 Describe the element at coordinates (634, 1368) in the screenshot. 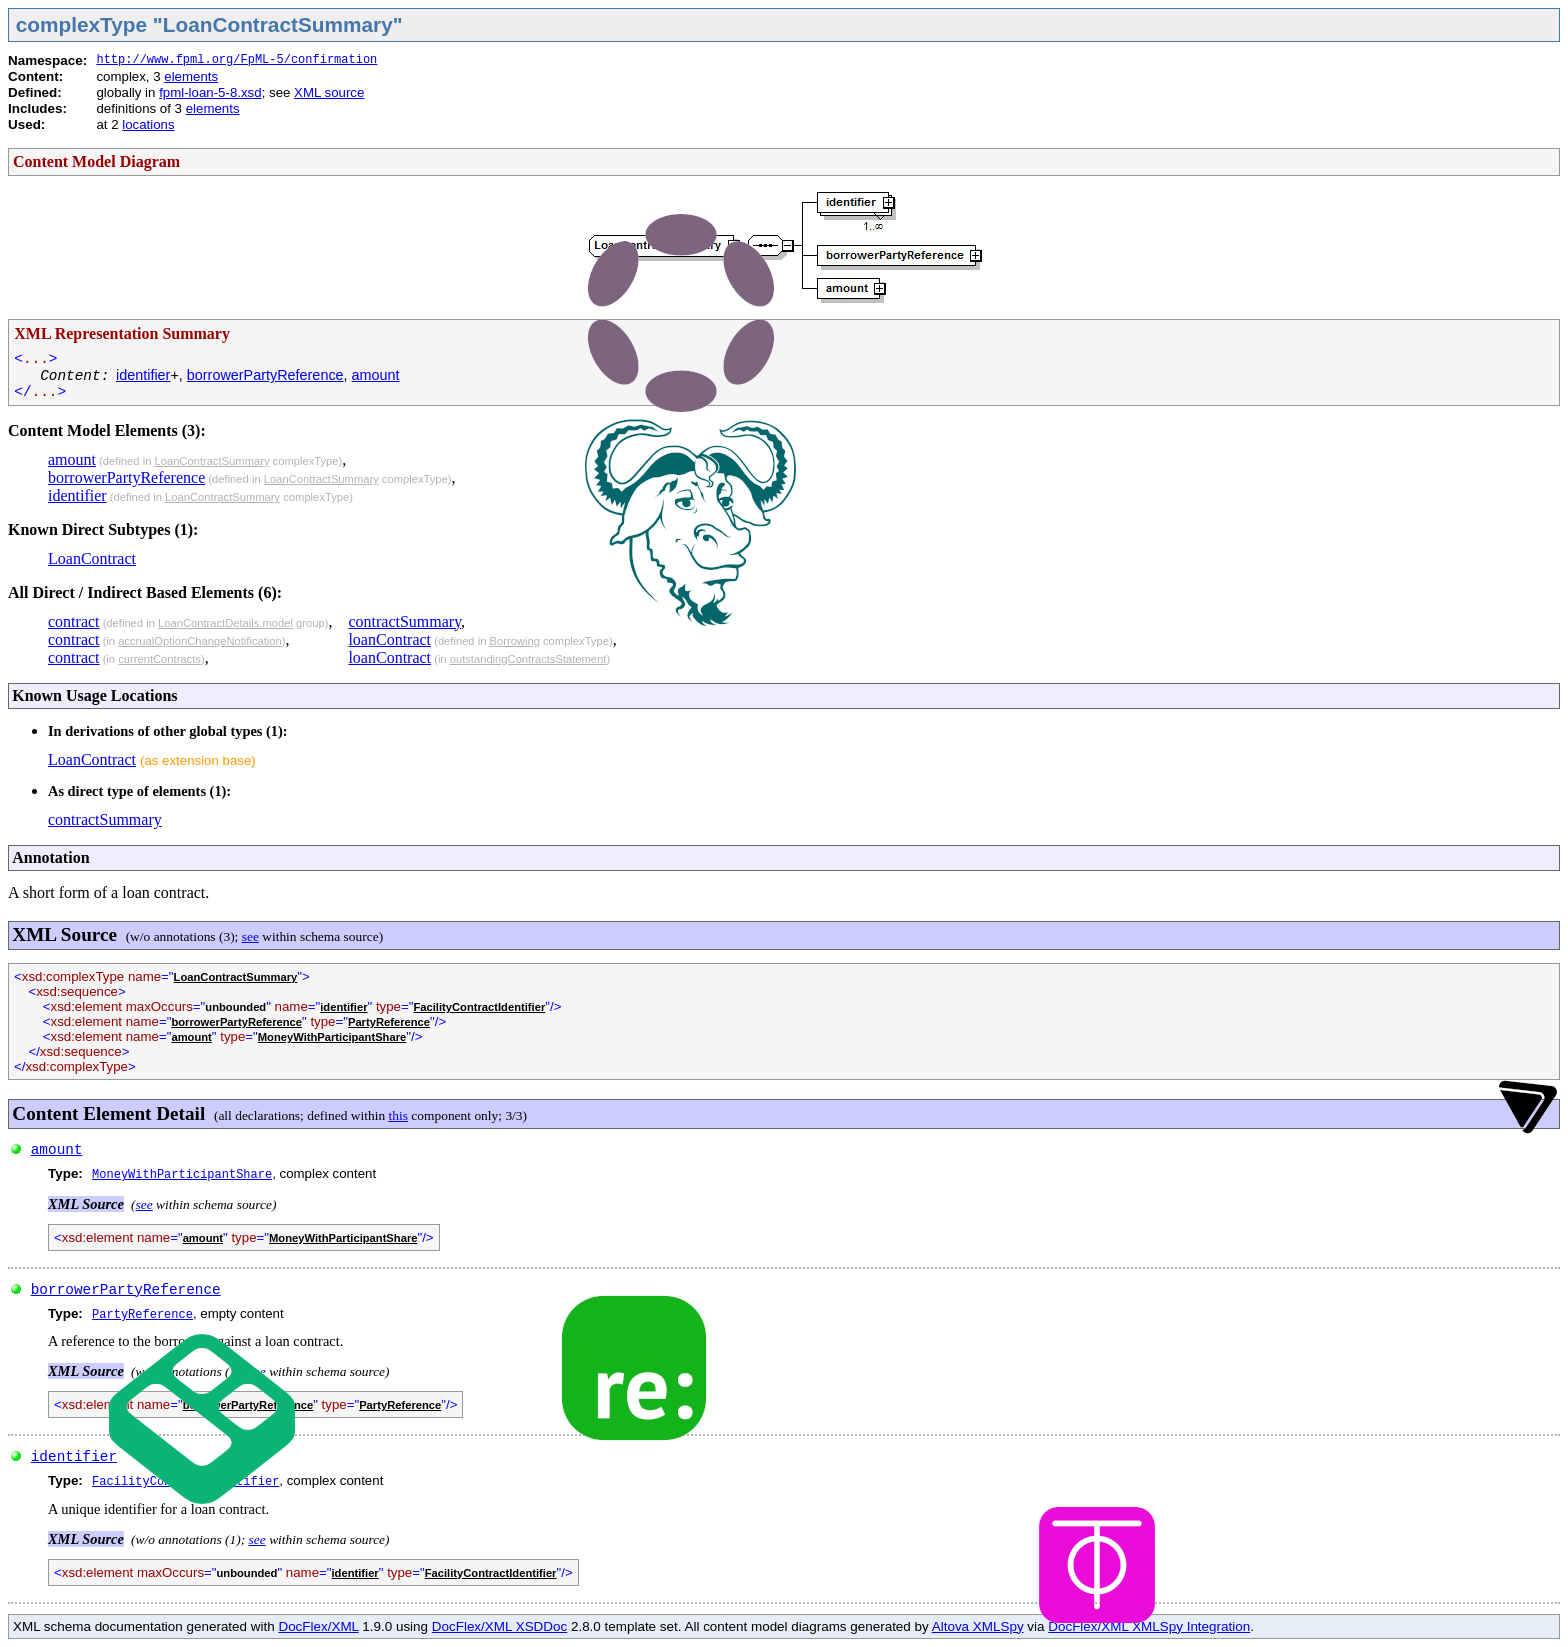

I see `replyd app logo` at that location.